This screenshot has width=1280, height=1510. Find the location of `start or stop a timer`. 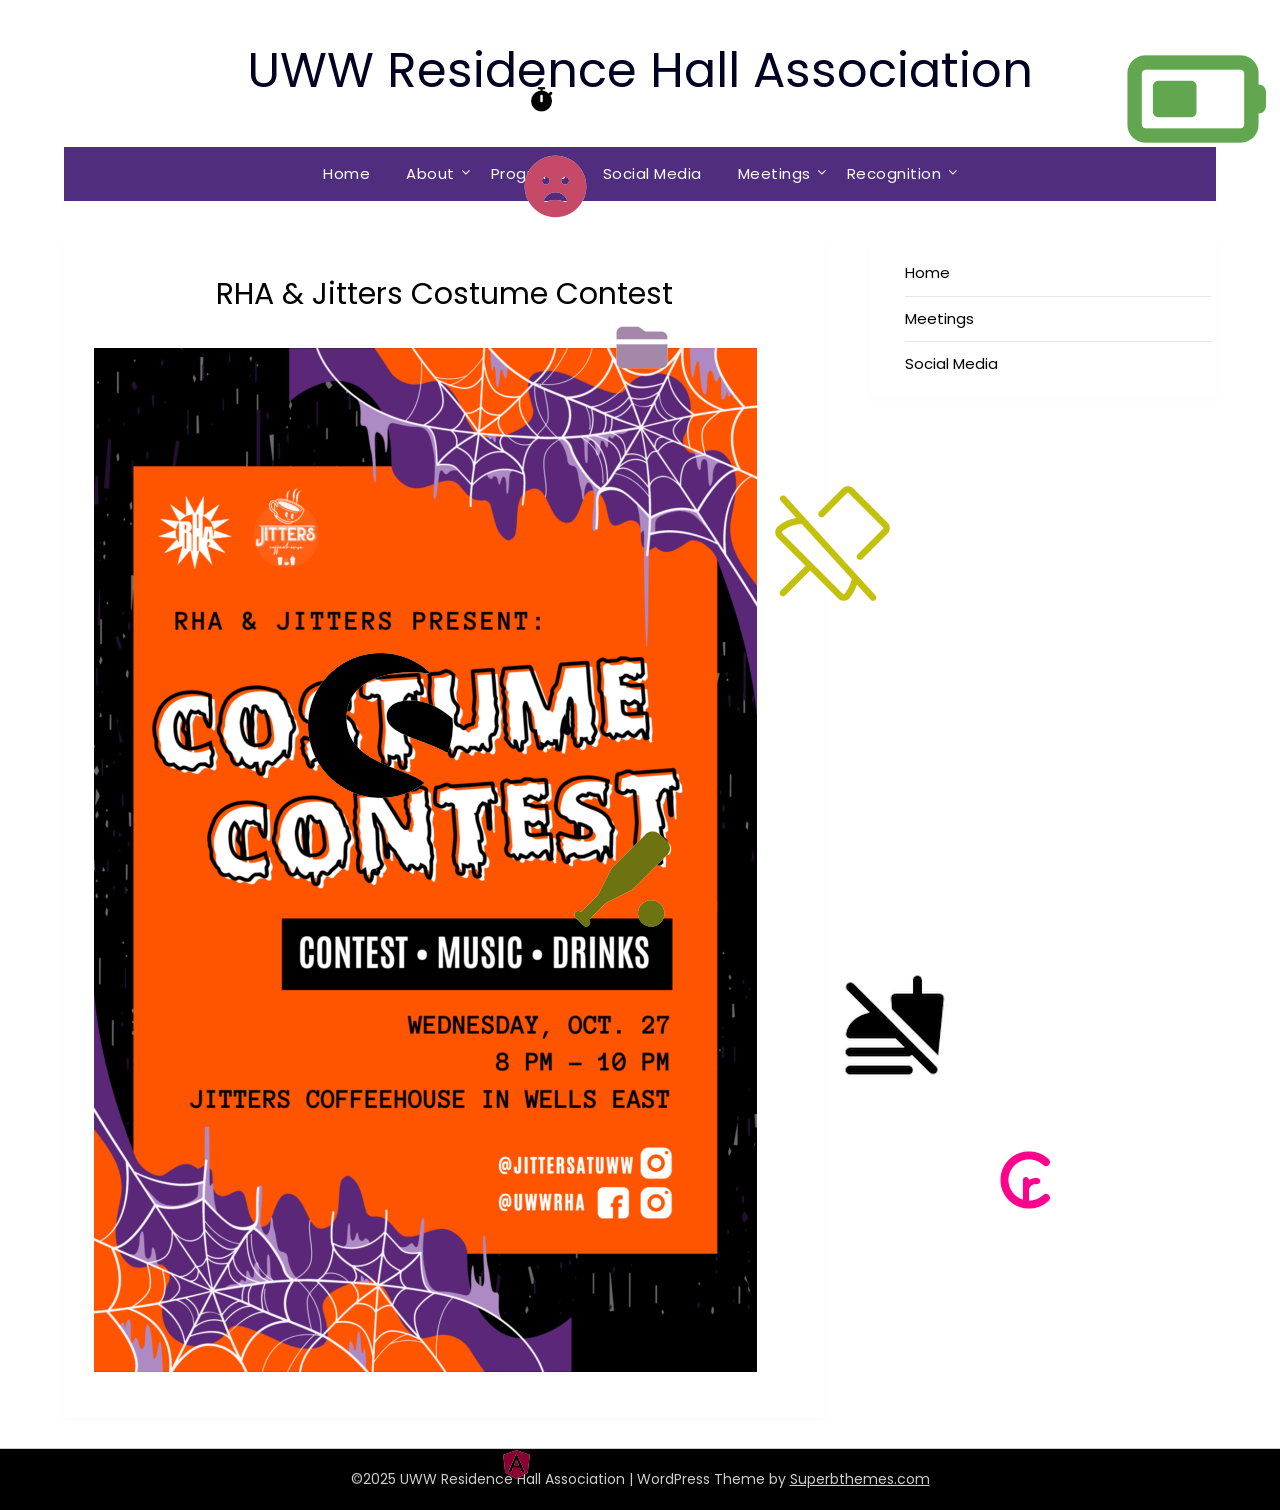

start or stop a timer is located at coordinates (541, 99).